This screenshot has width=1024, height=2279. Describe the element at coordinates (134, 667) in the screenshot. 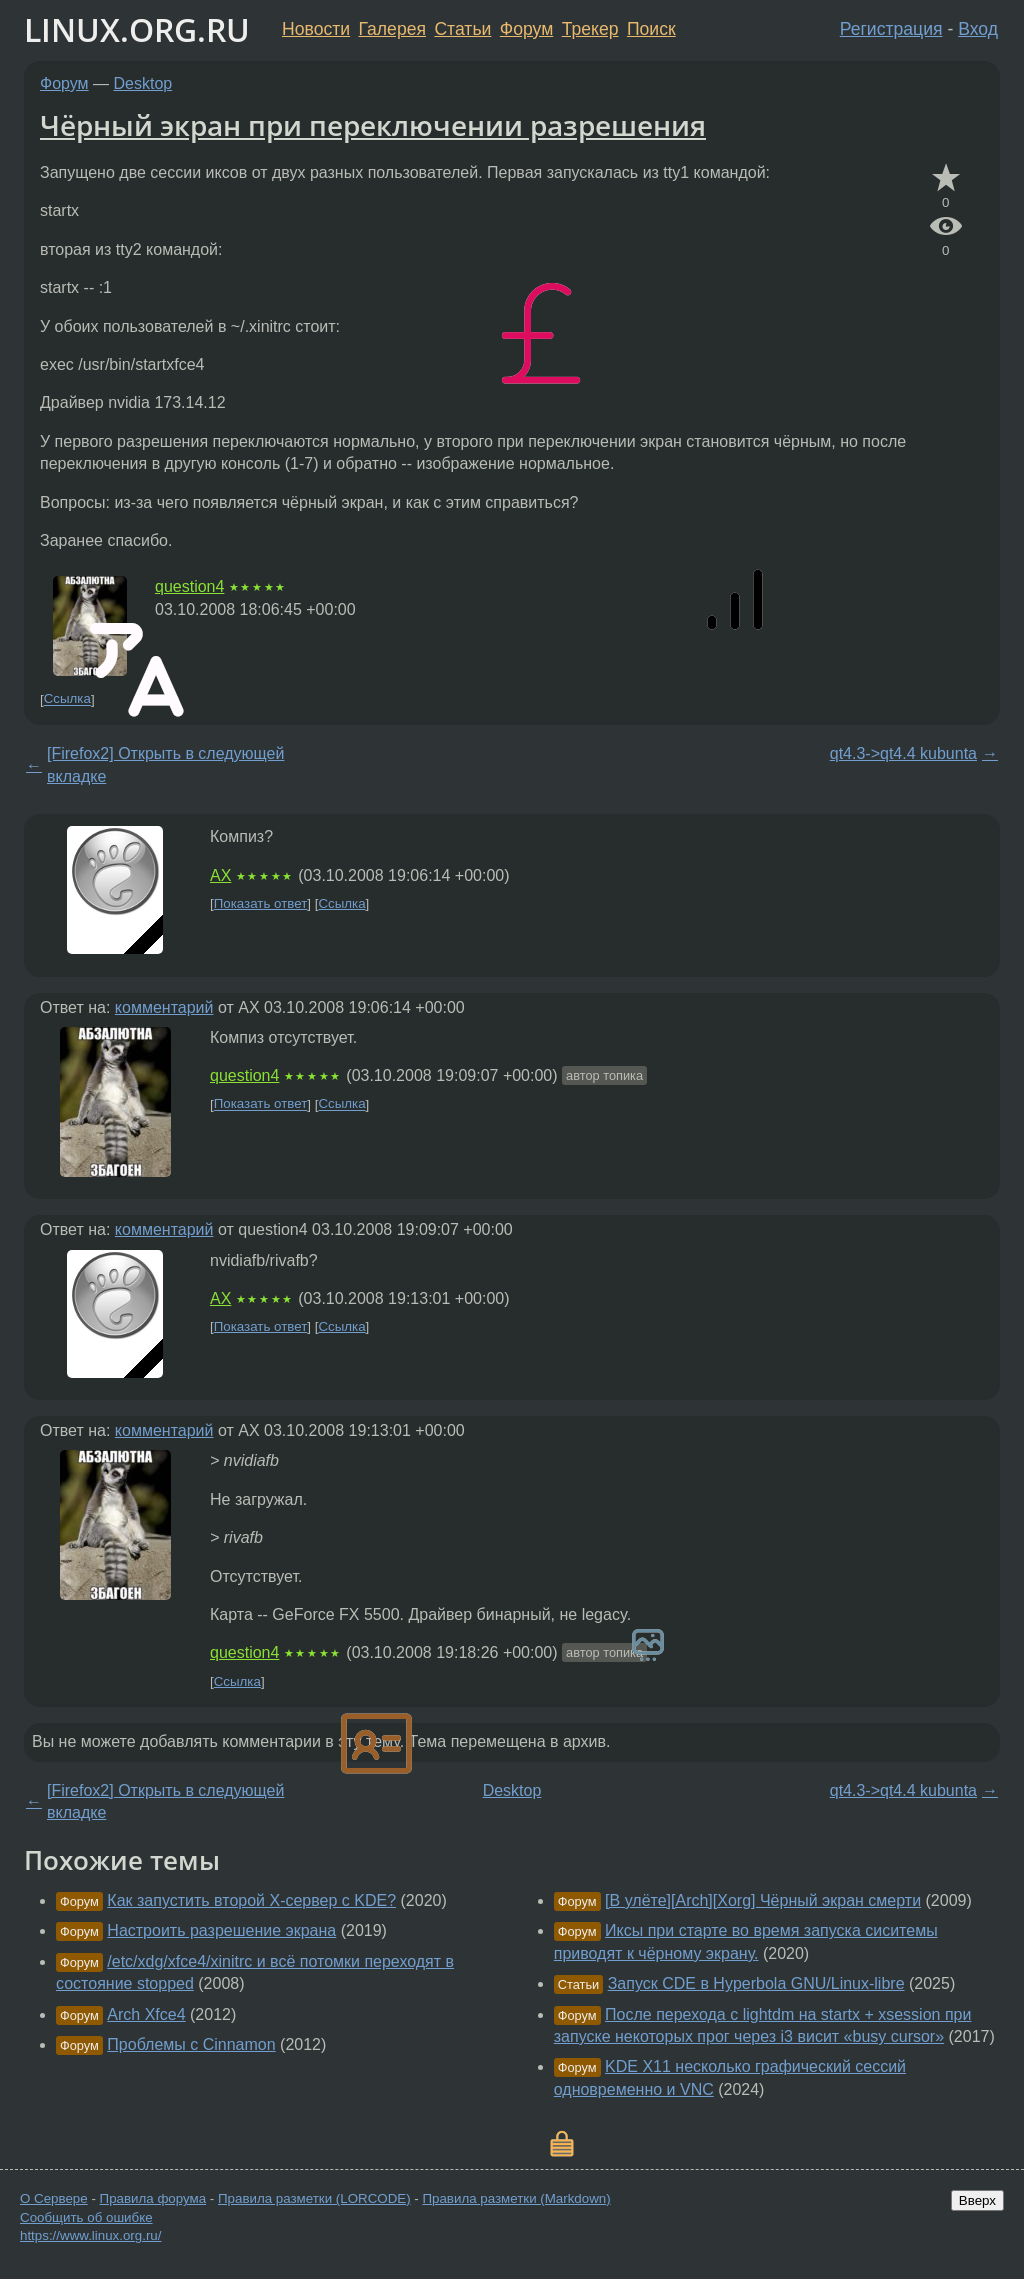

I see `switch to Japanese katakana input` at that location.